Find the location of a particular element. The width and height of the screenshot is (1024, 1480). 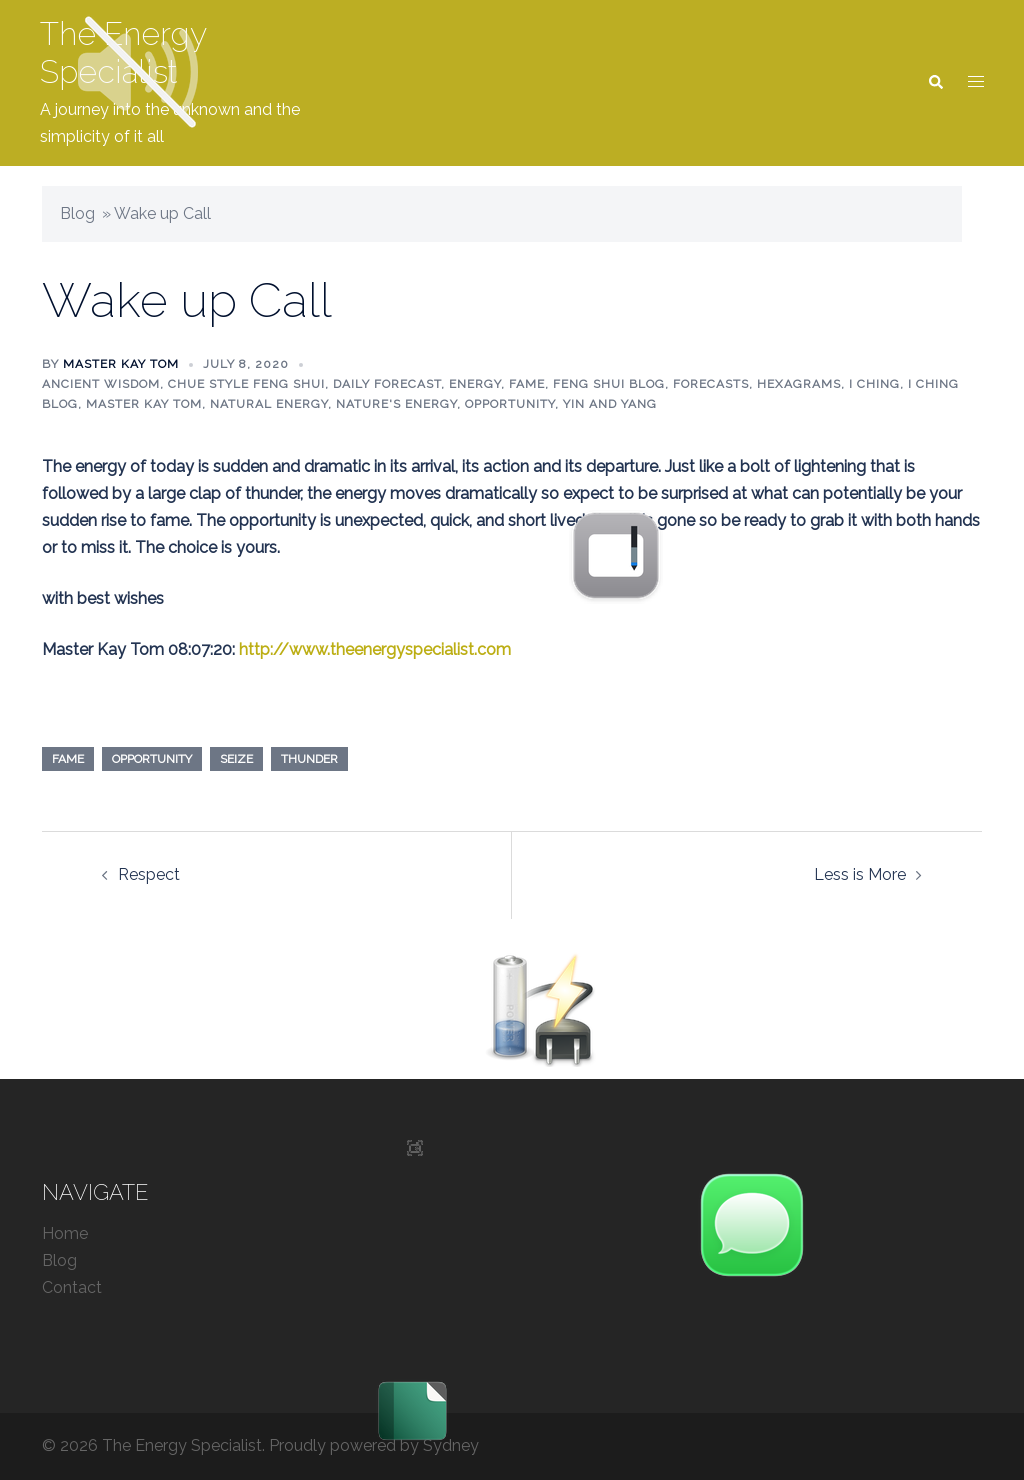

indicates audio is muted is located at coordinates (138, 72).